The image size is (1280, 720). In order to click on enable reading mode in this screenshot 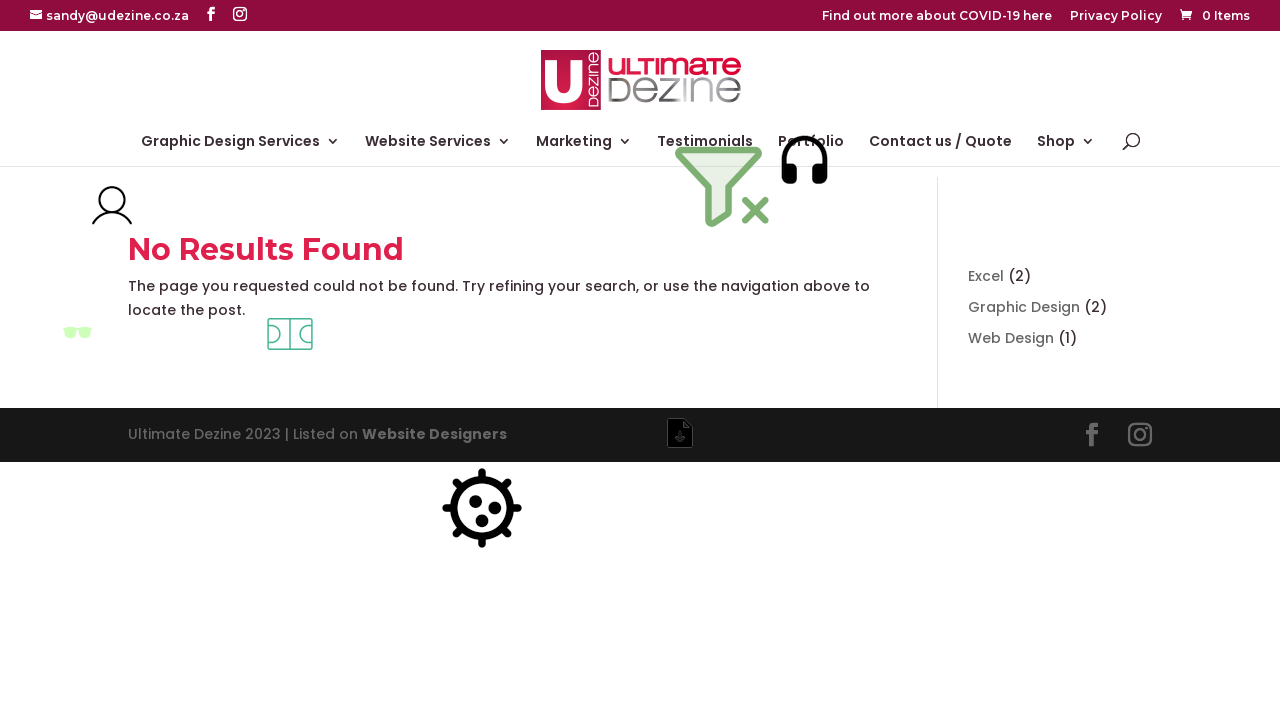, I will do `click(77, 332)`.